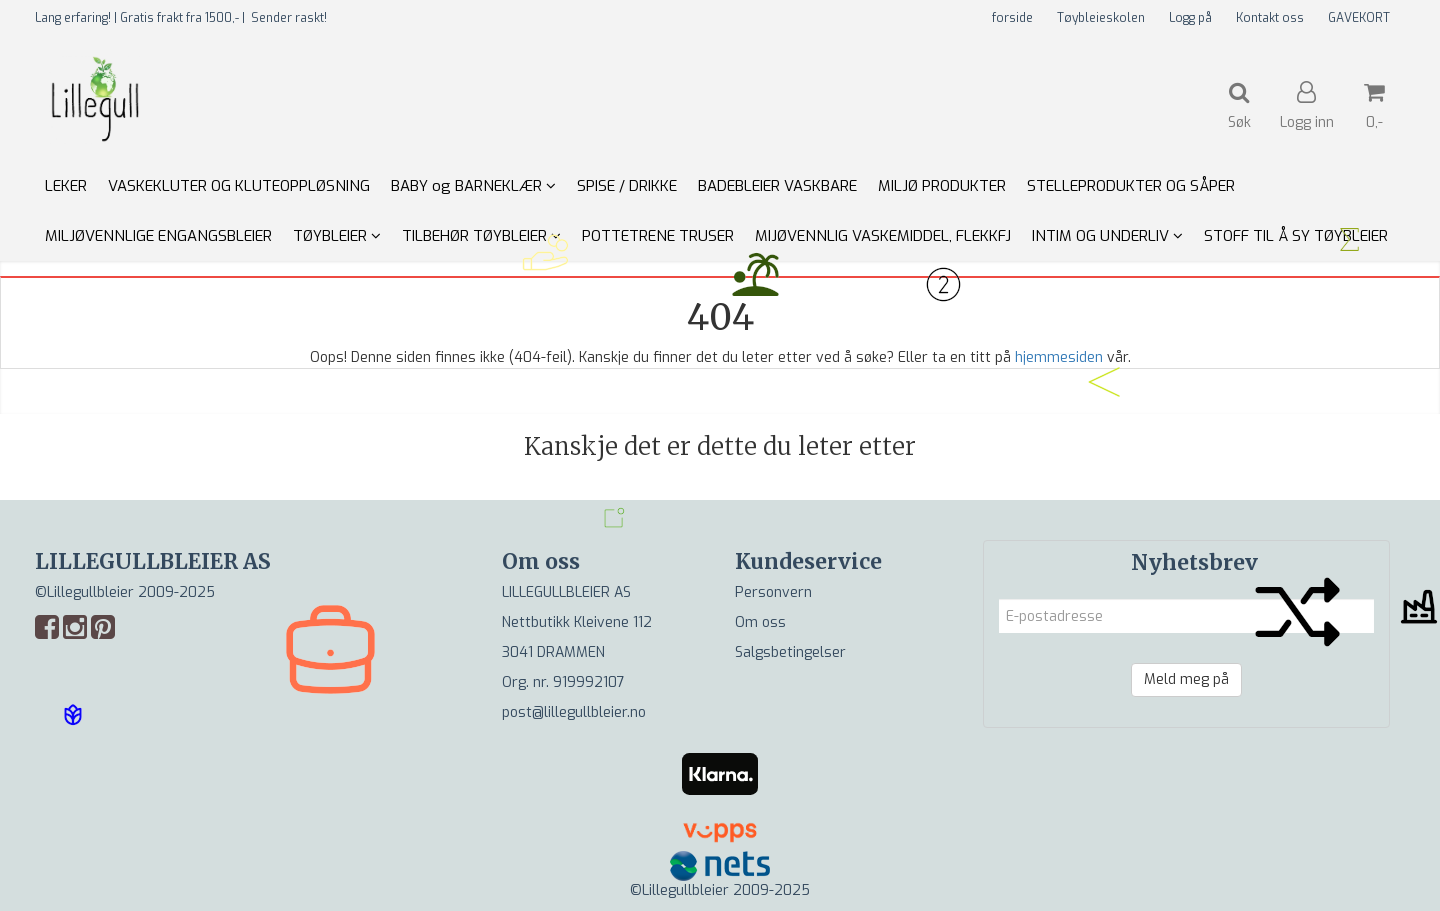 The width and height of the screenshot is (1440, 911). What do you see at coordinates (1419, 608) in the screenshot?
I see `view manufacturing or production settings` at bounding box center [1419, 608].